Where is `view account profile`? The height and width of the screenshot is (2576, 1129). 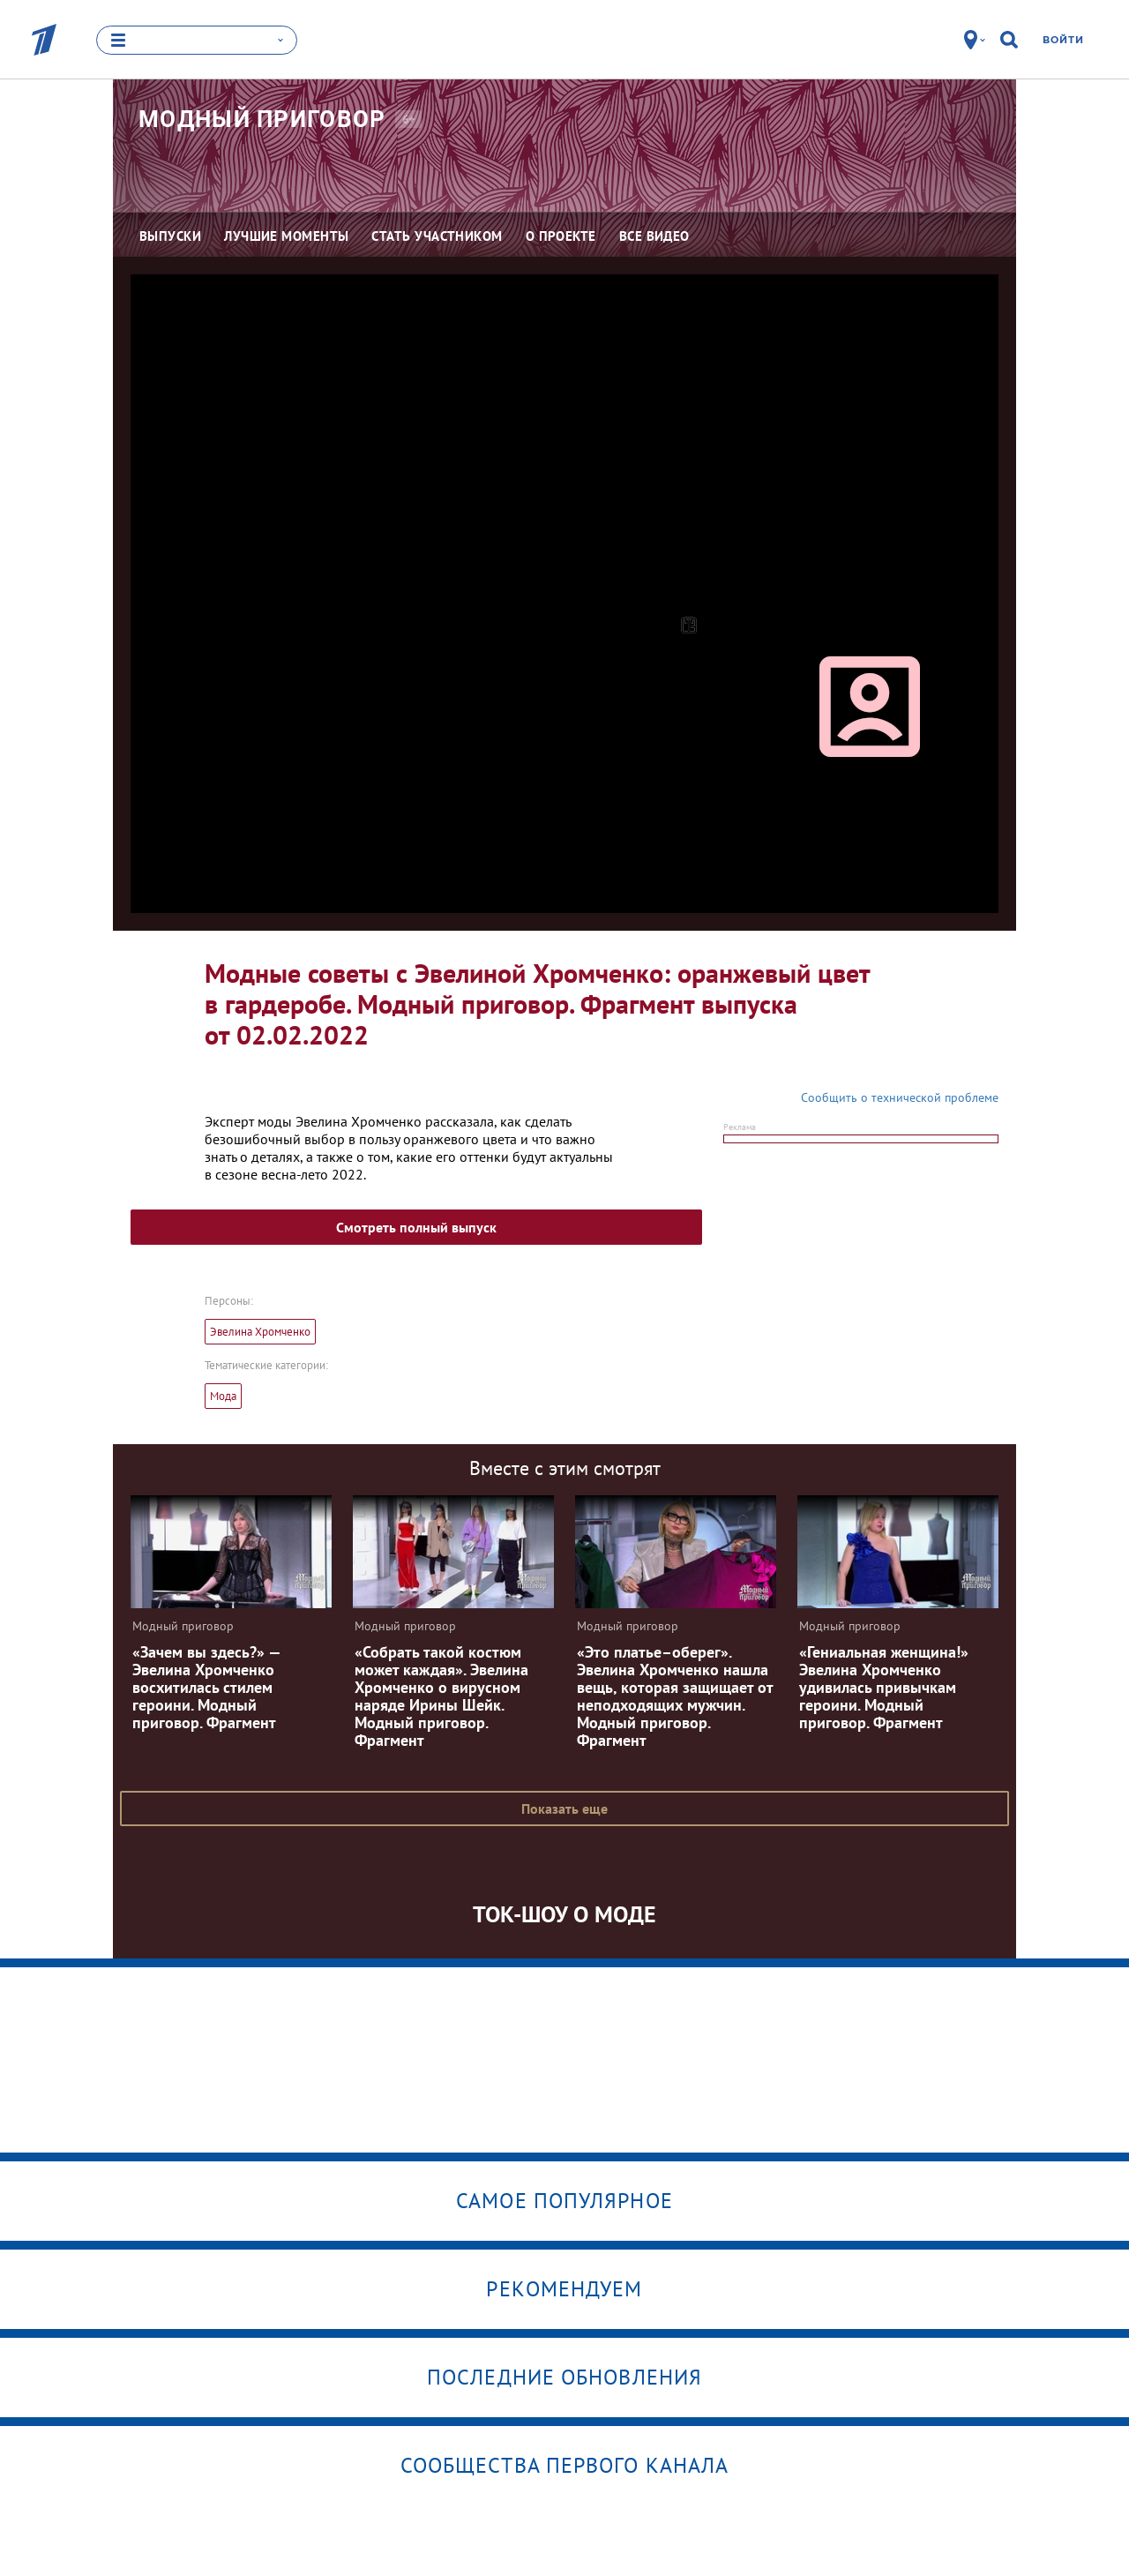 view account profile is located at coordinates (870, 707).